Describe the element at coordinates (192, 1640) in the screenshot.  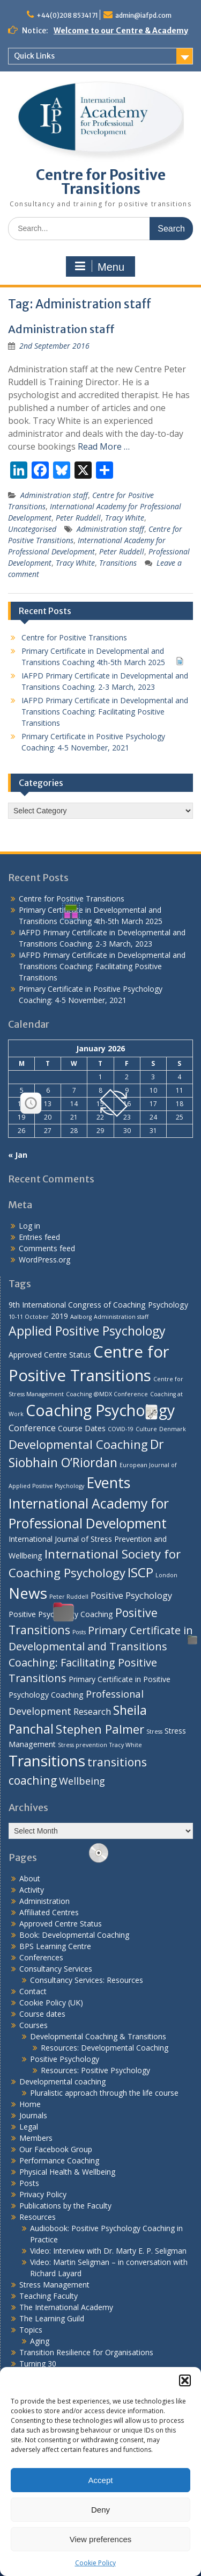
I see `open a folder to view its contents` at that location.